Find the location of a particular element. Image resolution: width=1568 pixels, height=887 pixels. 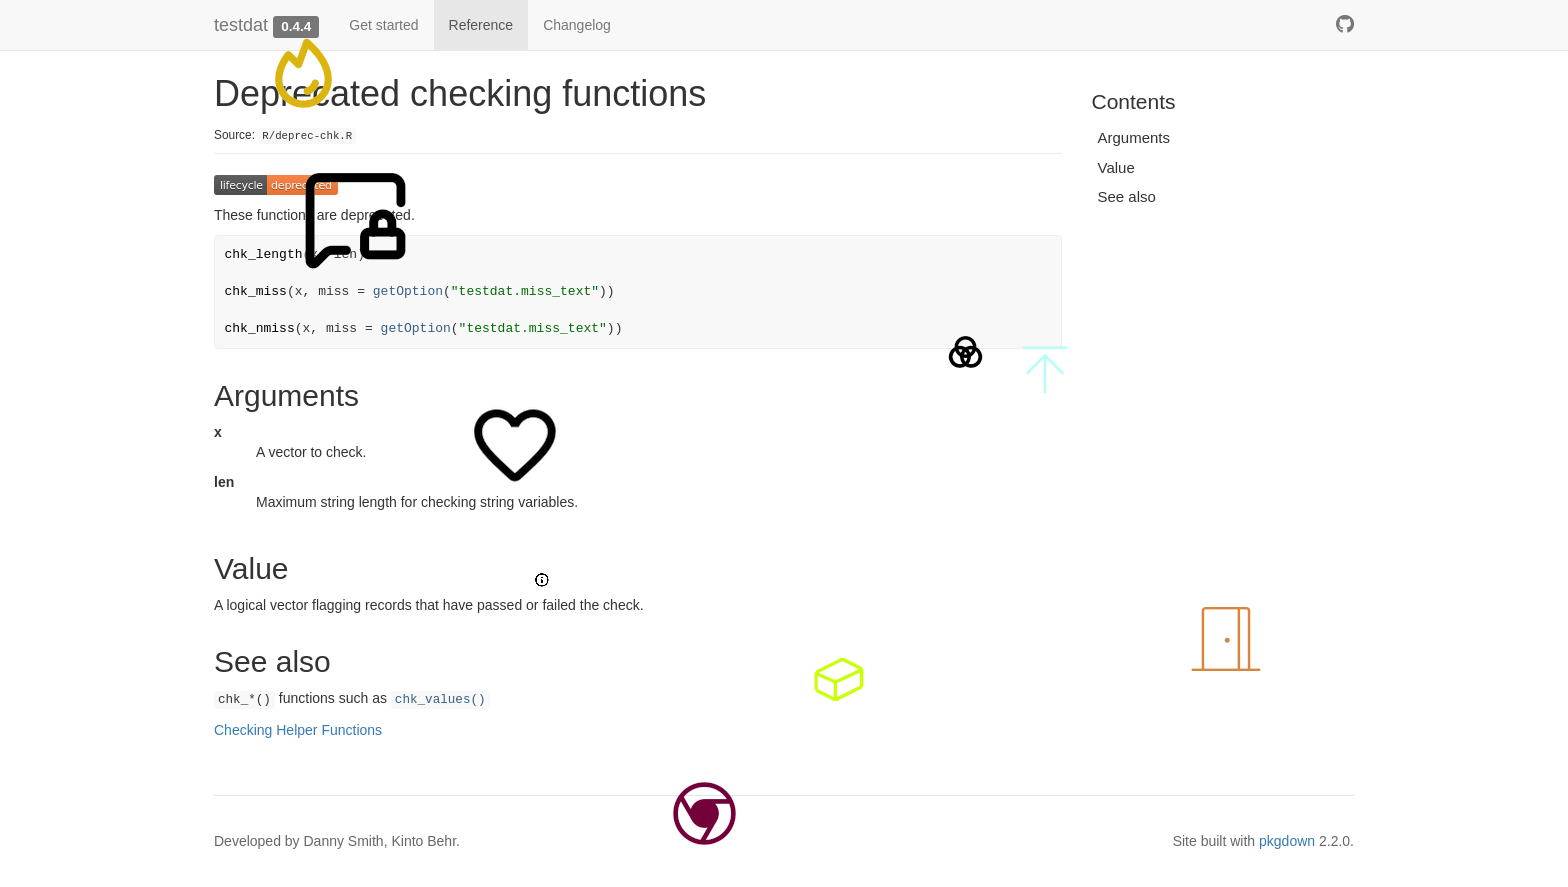

log out or exit the application is located at coordinates (1226, 639).